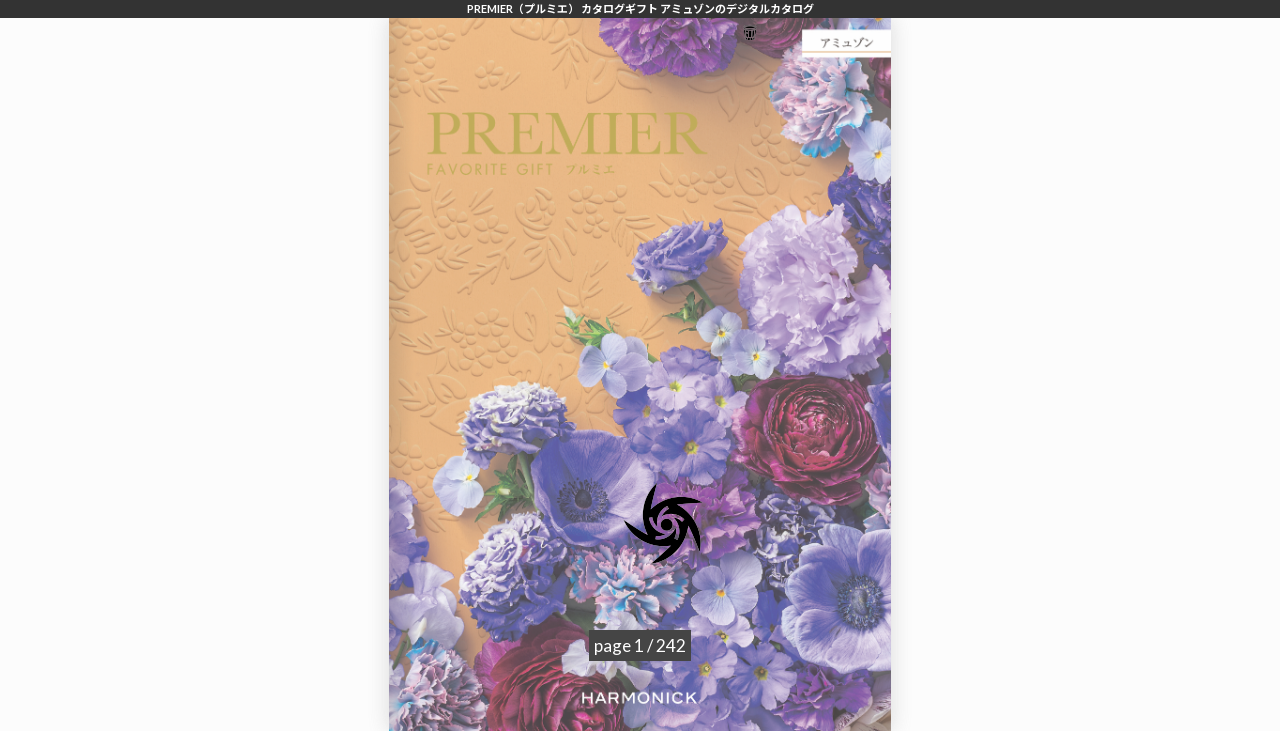 The width and height of the screenshot is (1280, 731). Describe the element at coordinates (663, 523) in the screenshot. I see `spinning shuriken or ninja star weapon indicator` at that location.